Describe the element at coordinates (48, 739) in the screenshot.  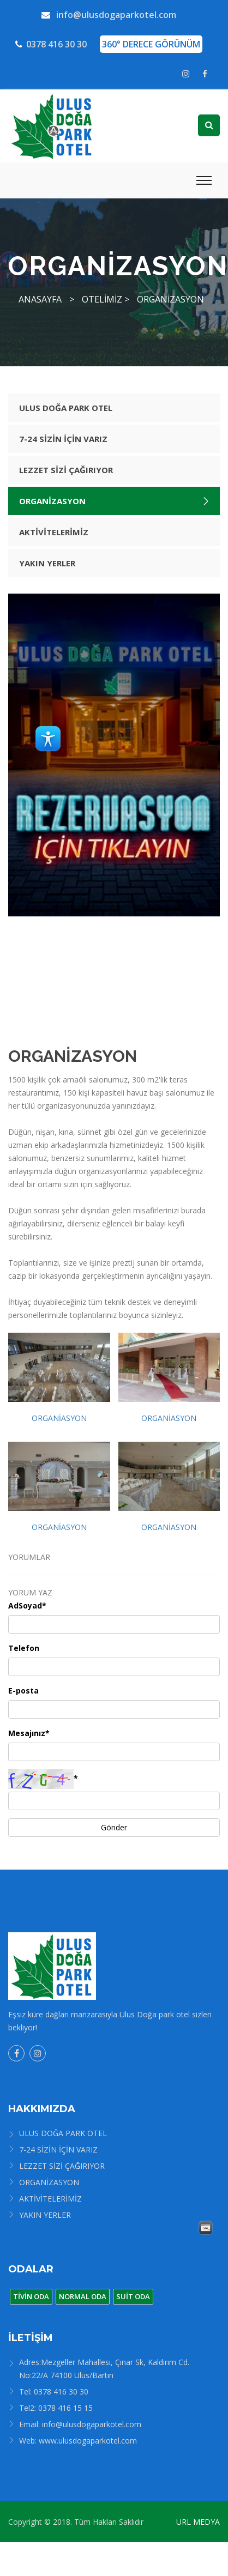
I see `open accessibility settings` at that location.